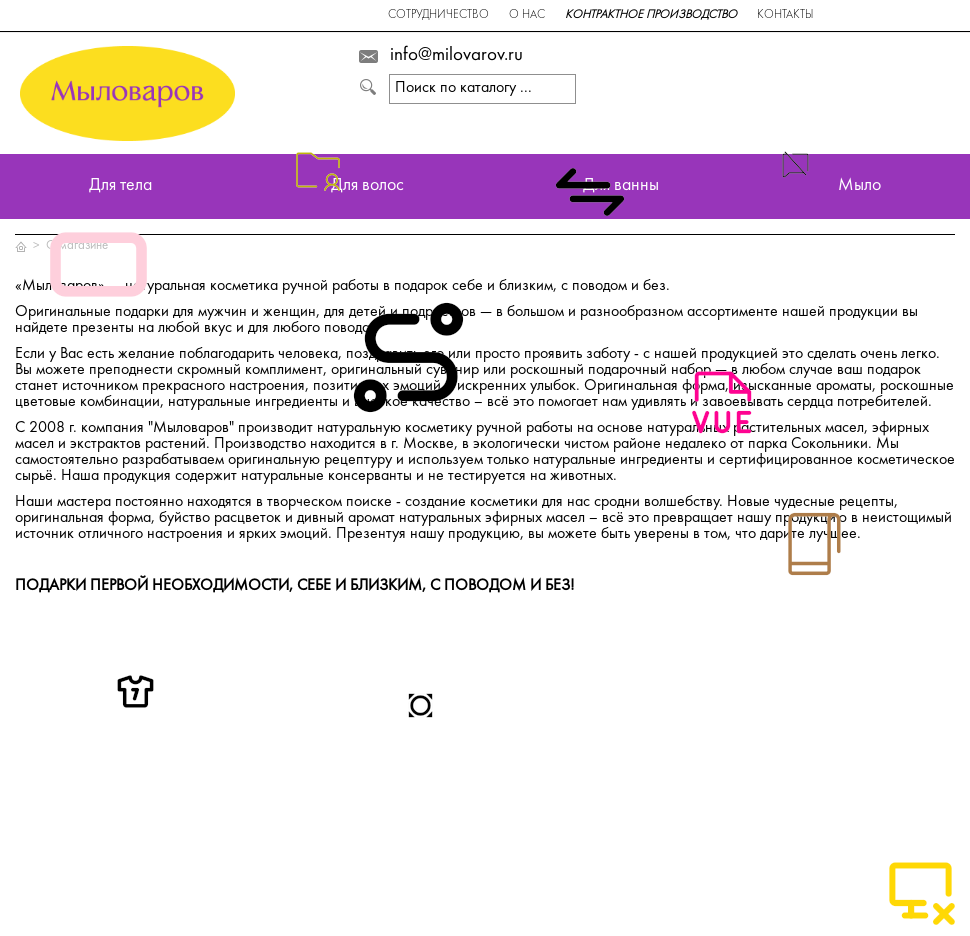  What do you see at coordinates (795, 163) in the screenshot?
I see `mute or disable chat notifications` at bounding box center [795, 163].